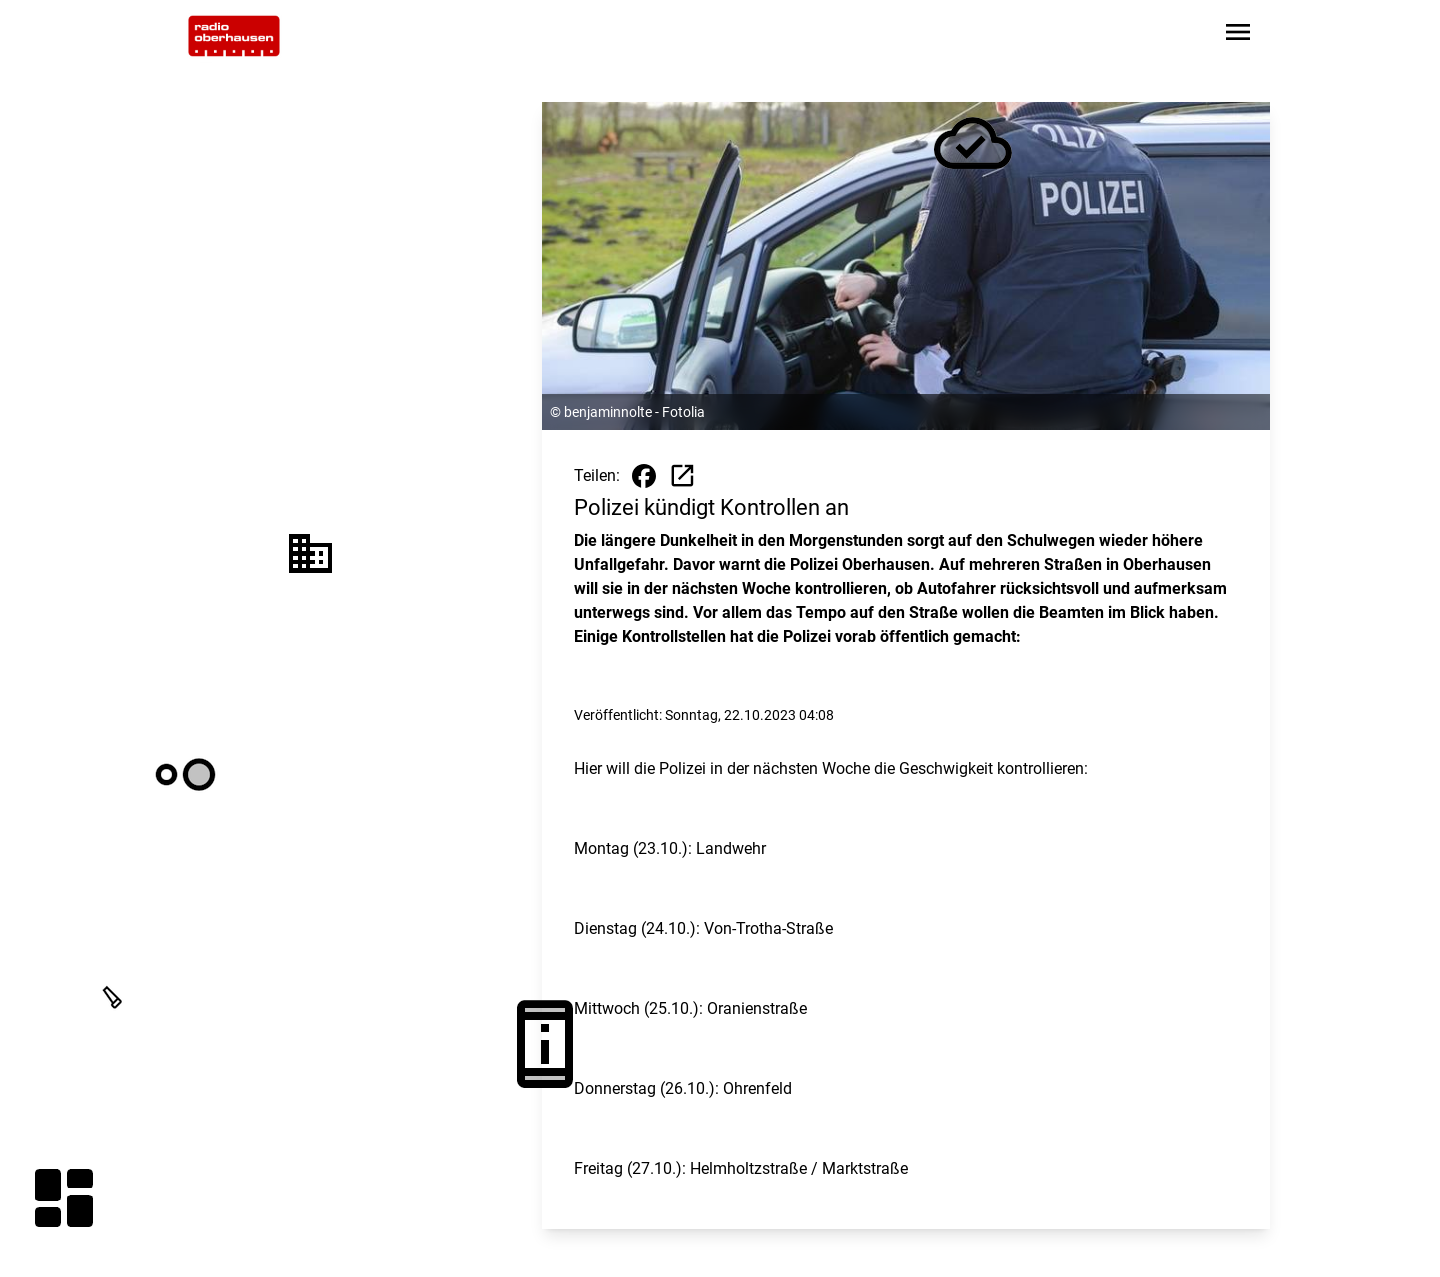 This screenshot has height=1277, width=1440. I want to click on view company or organization profile, so click(310, 553).